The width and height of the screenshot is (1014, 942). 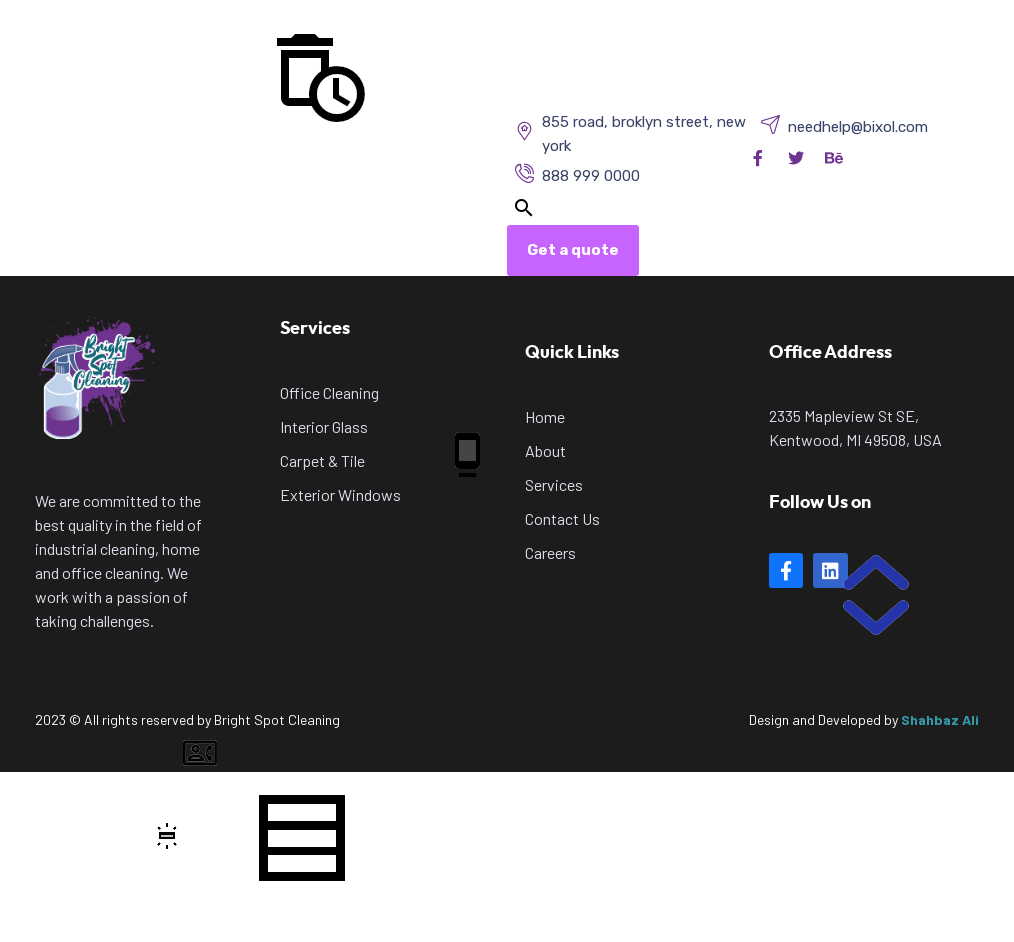 I want to click on expand or collapse a section, so click(x=876, y=595).